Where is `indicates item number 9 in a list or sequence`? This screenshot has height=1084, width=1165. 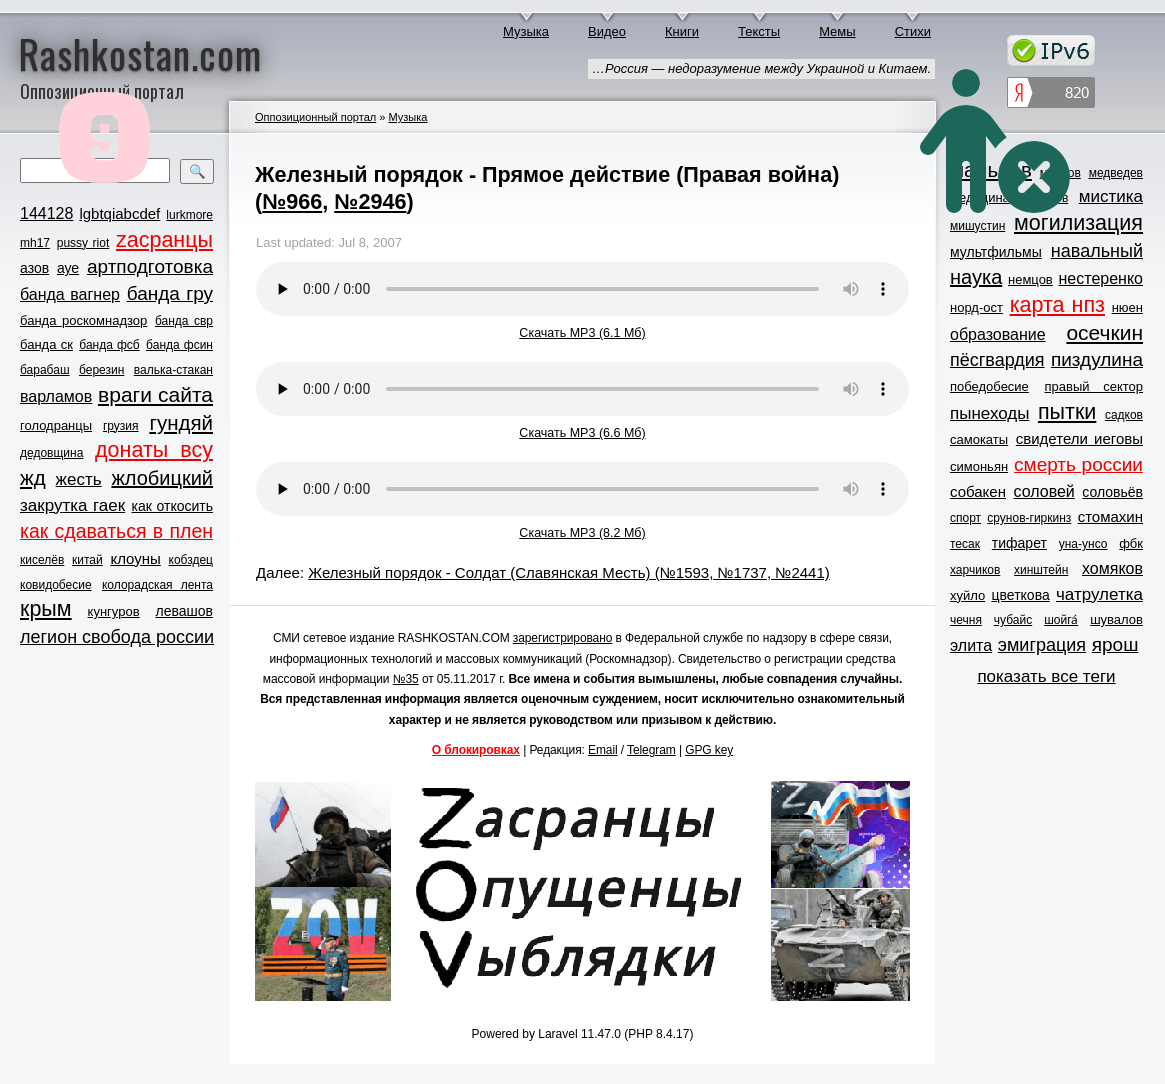 indicates item number 9 in a list or sequence is located at coordinates (104, 137).